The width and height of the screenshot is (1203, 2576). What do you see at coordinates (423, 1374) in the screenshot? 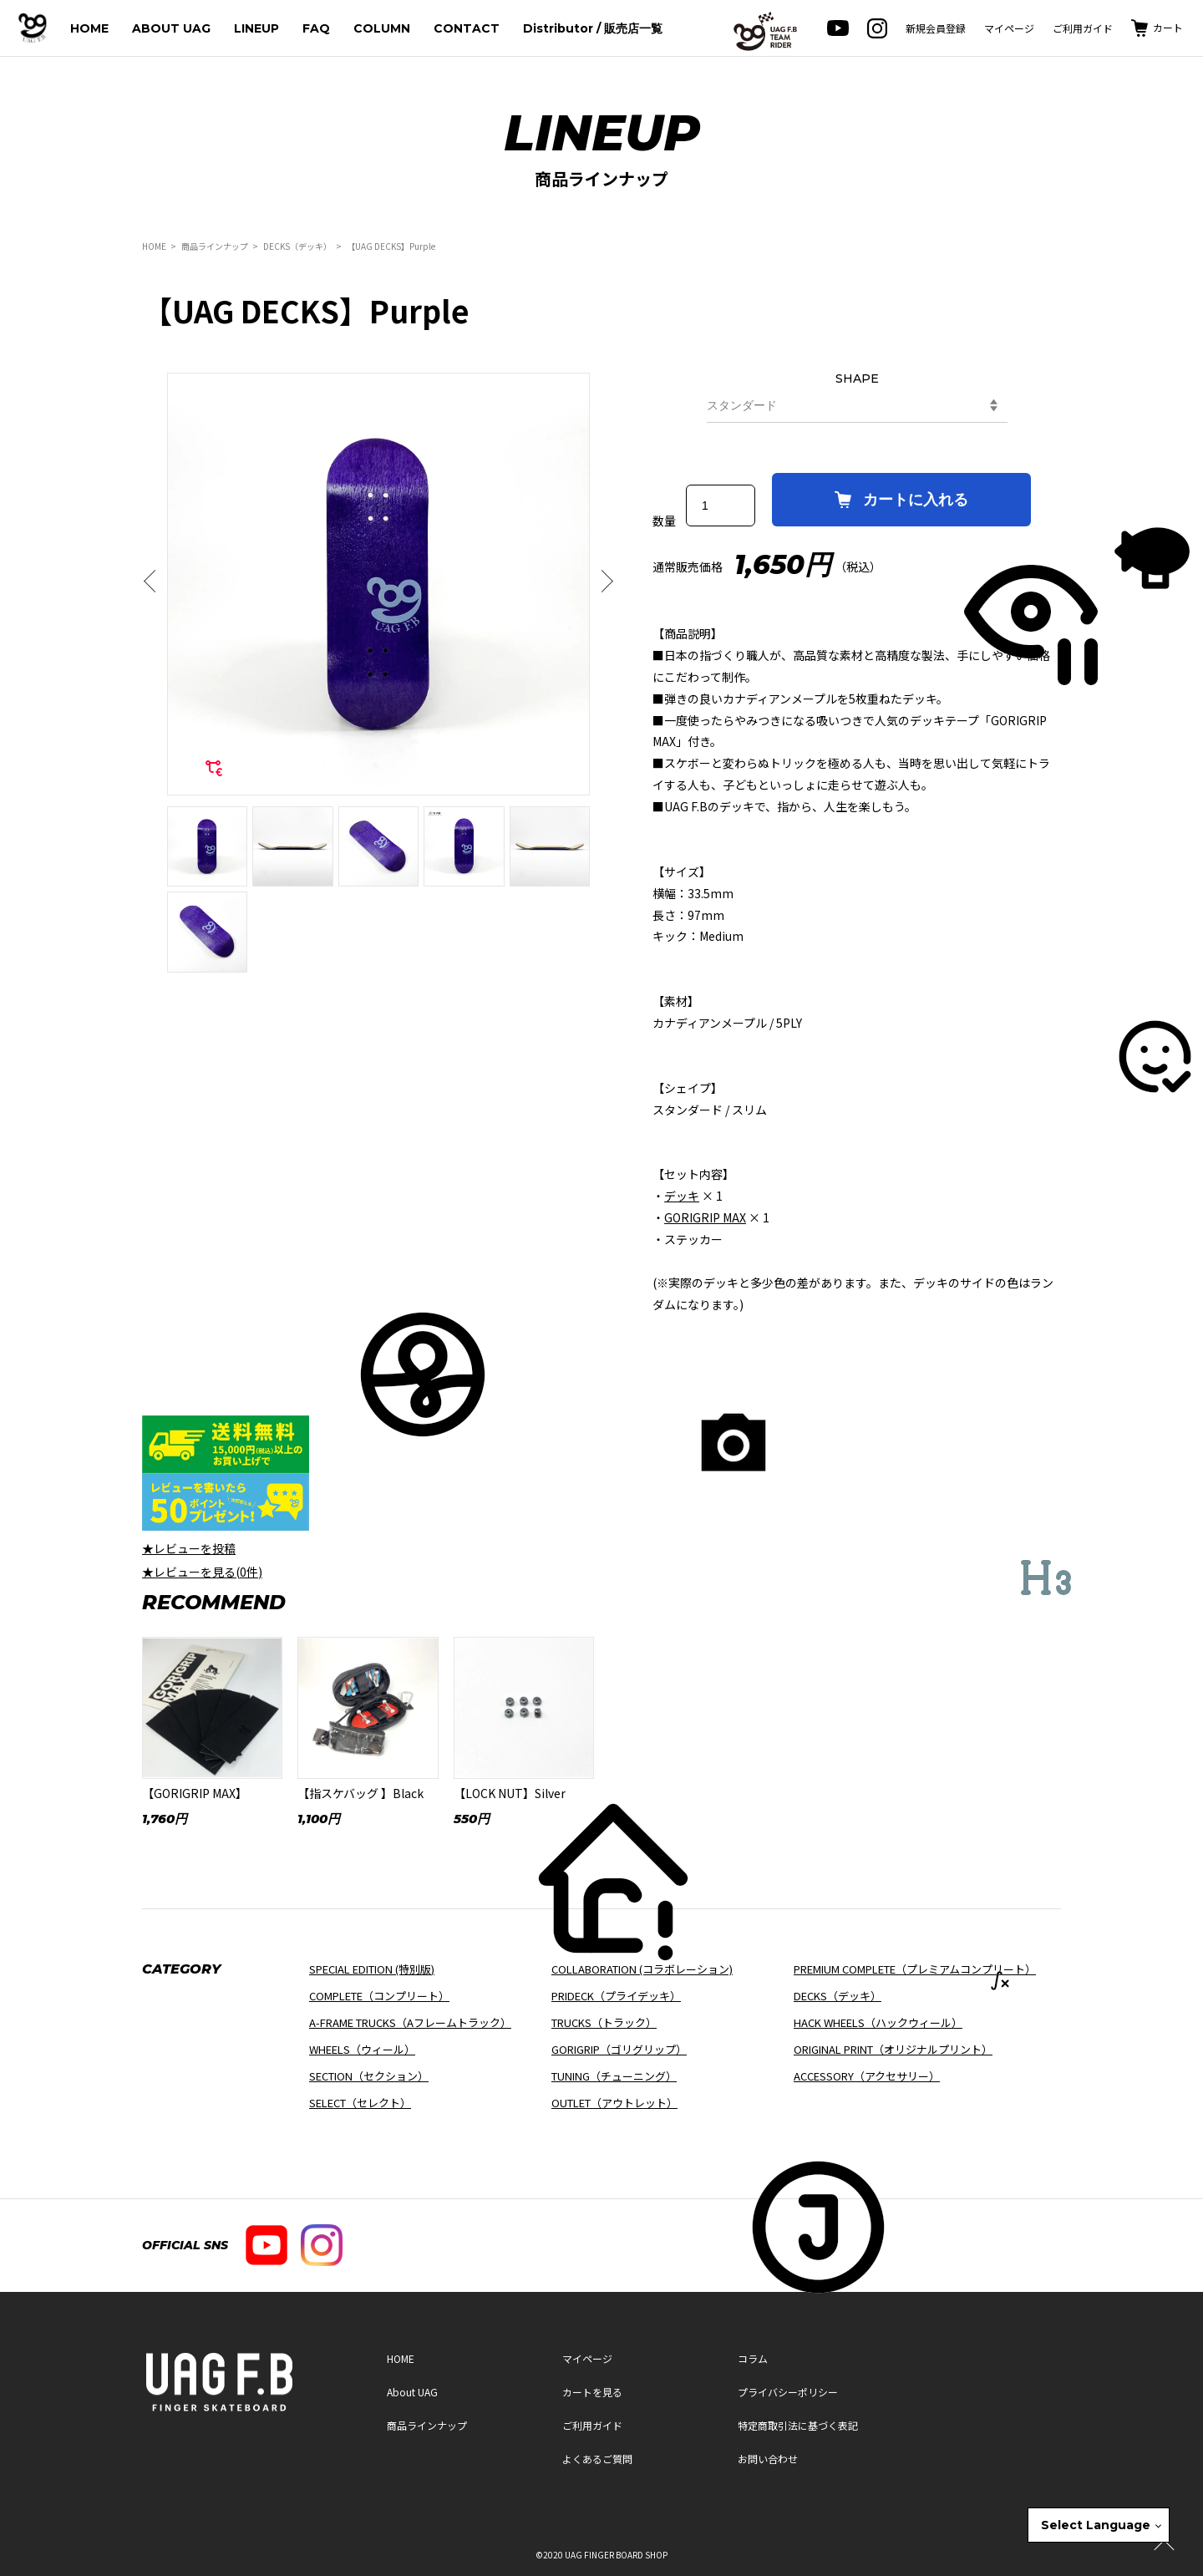
I see `visit couchsurfing website or app` at bounding box center [423, 1374].